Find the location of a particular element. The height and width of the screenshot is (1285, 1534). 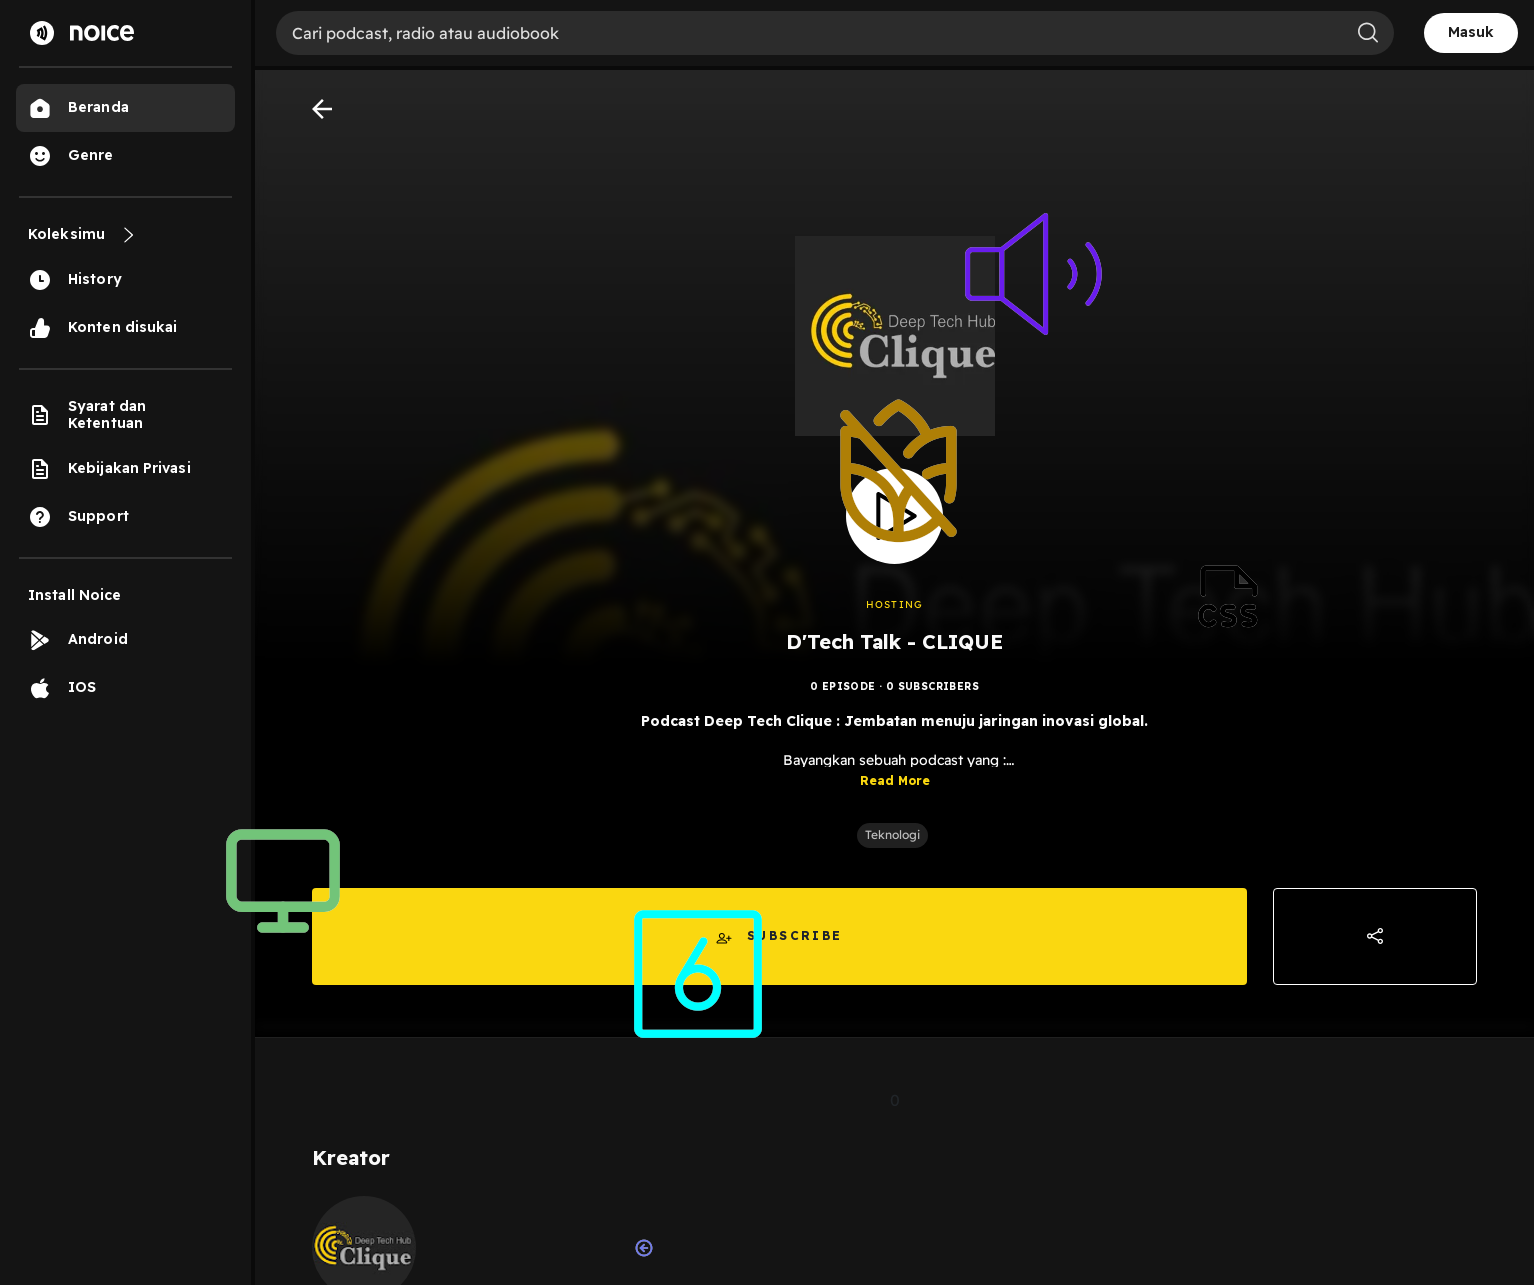

a CSS stylesheet file is located at coordinates (1229, 599).